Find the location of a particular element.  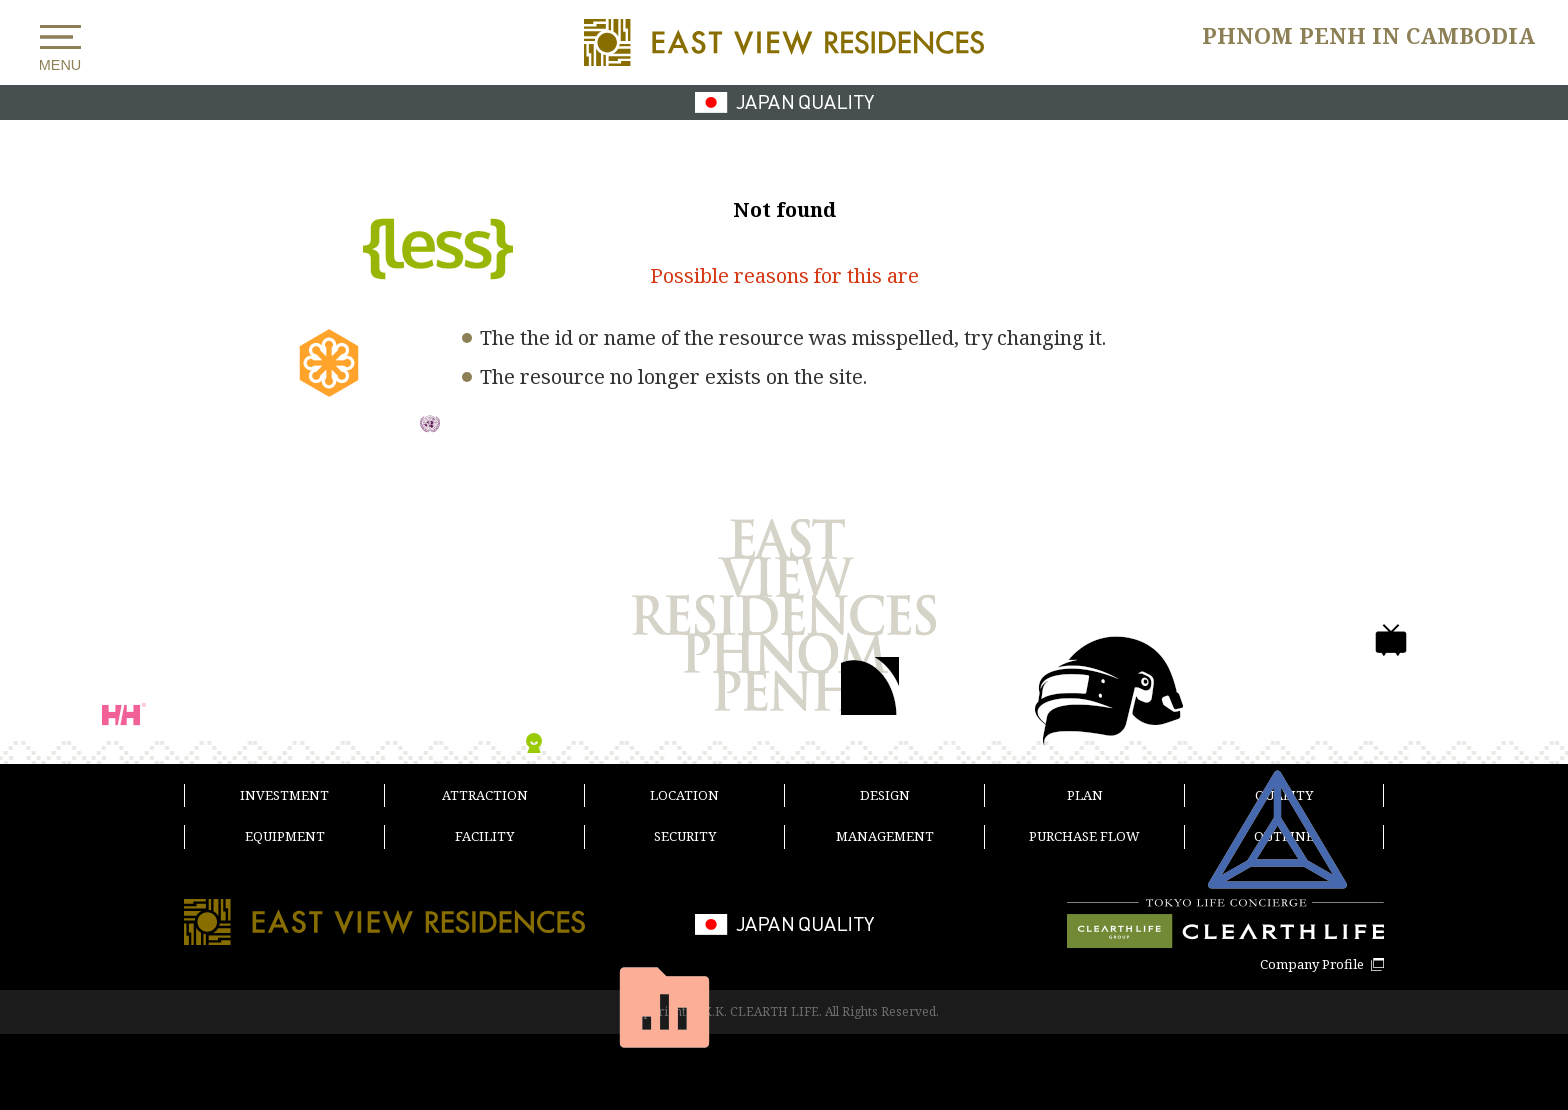

less css preprocessor logo is located at coordinates (438, 249).